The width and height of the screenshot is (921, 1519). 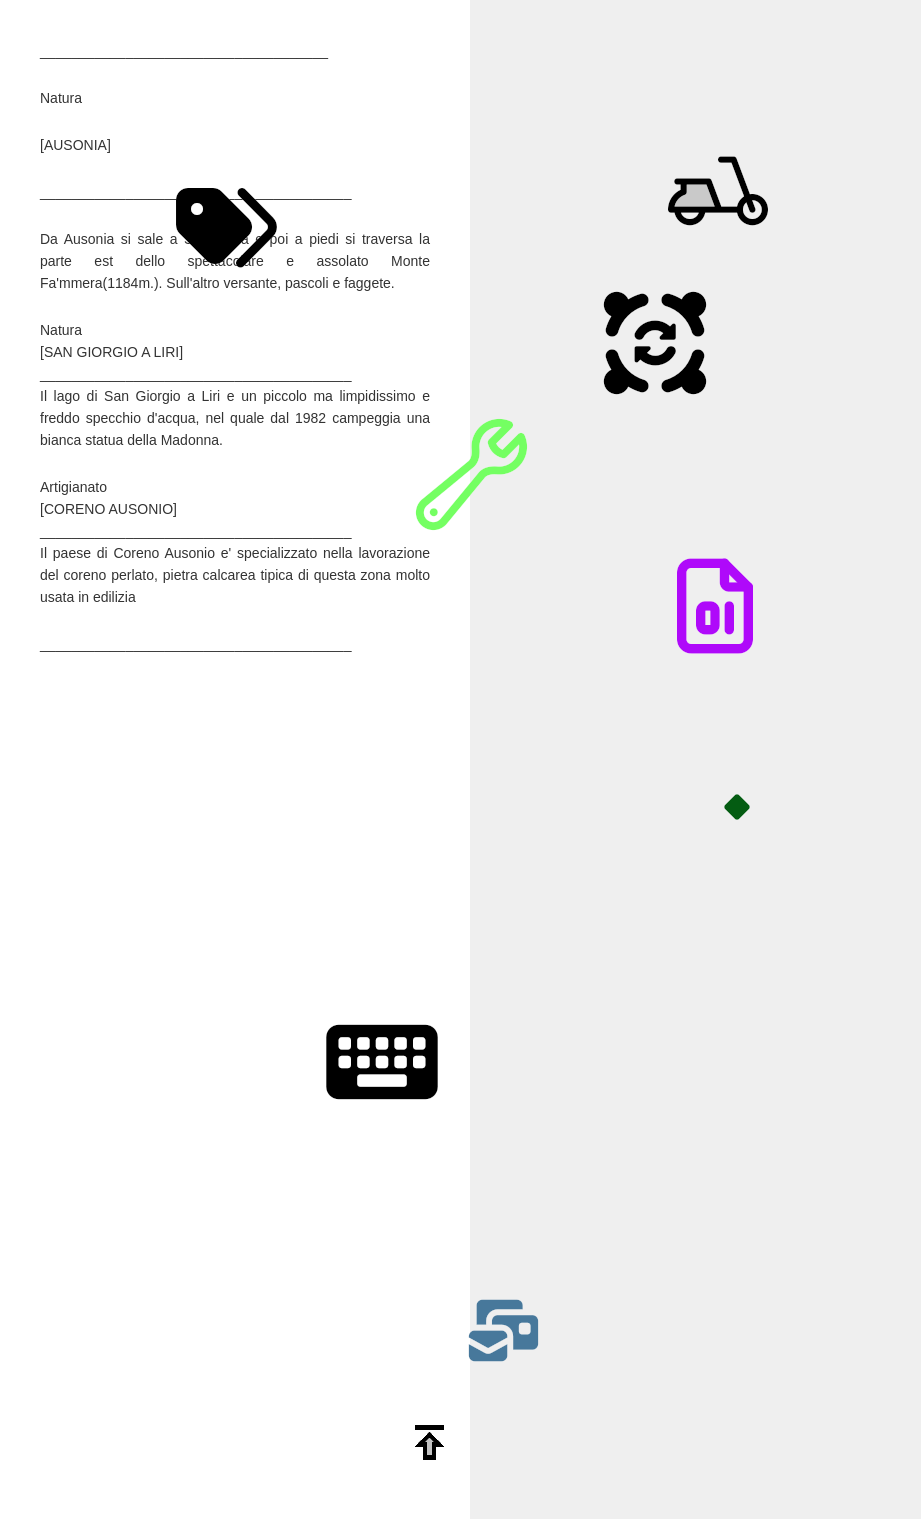 I want to click on access bulk mail or mass messaging, so click(x=503, y=1330).